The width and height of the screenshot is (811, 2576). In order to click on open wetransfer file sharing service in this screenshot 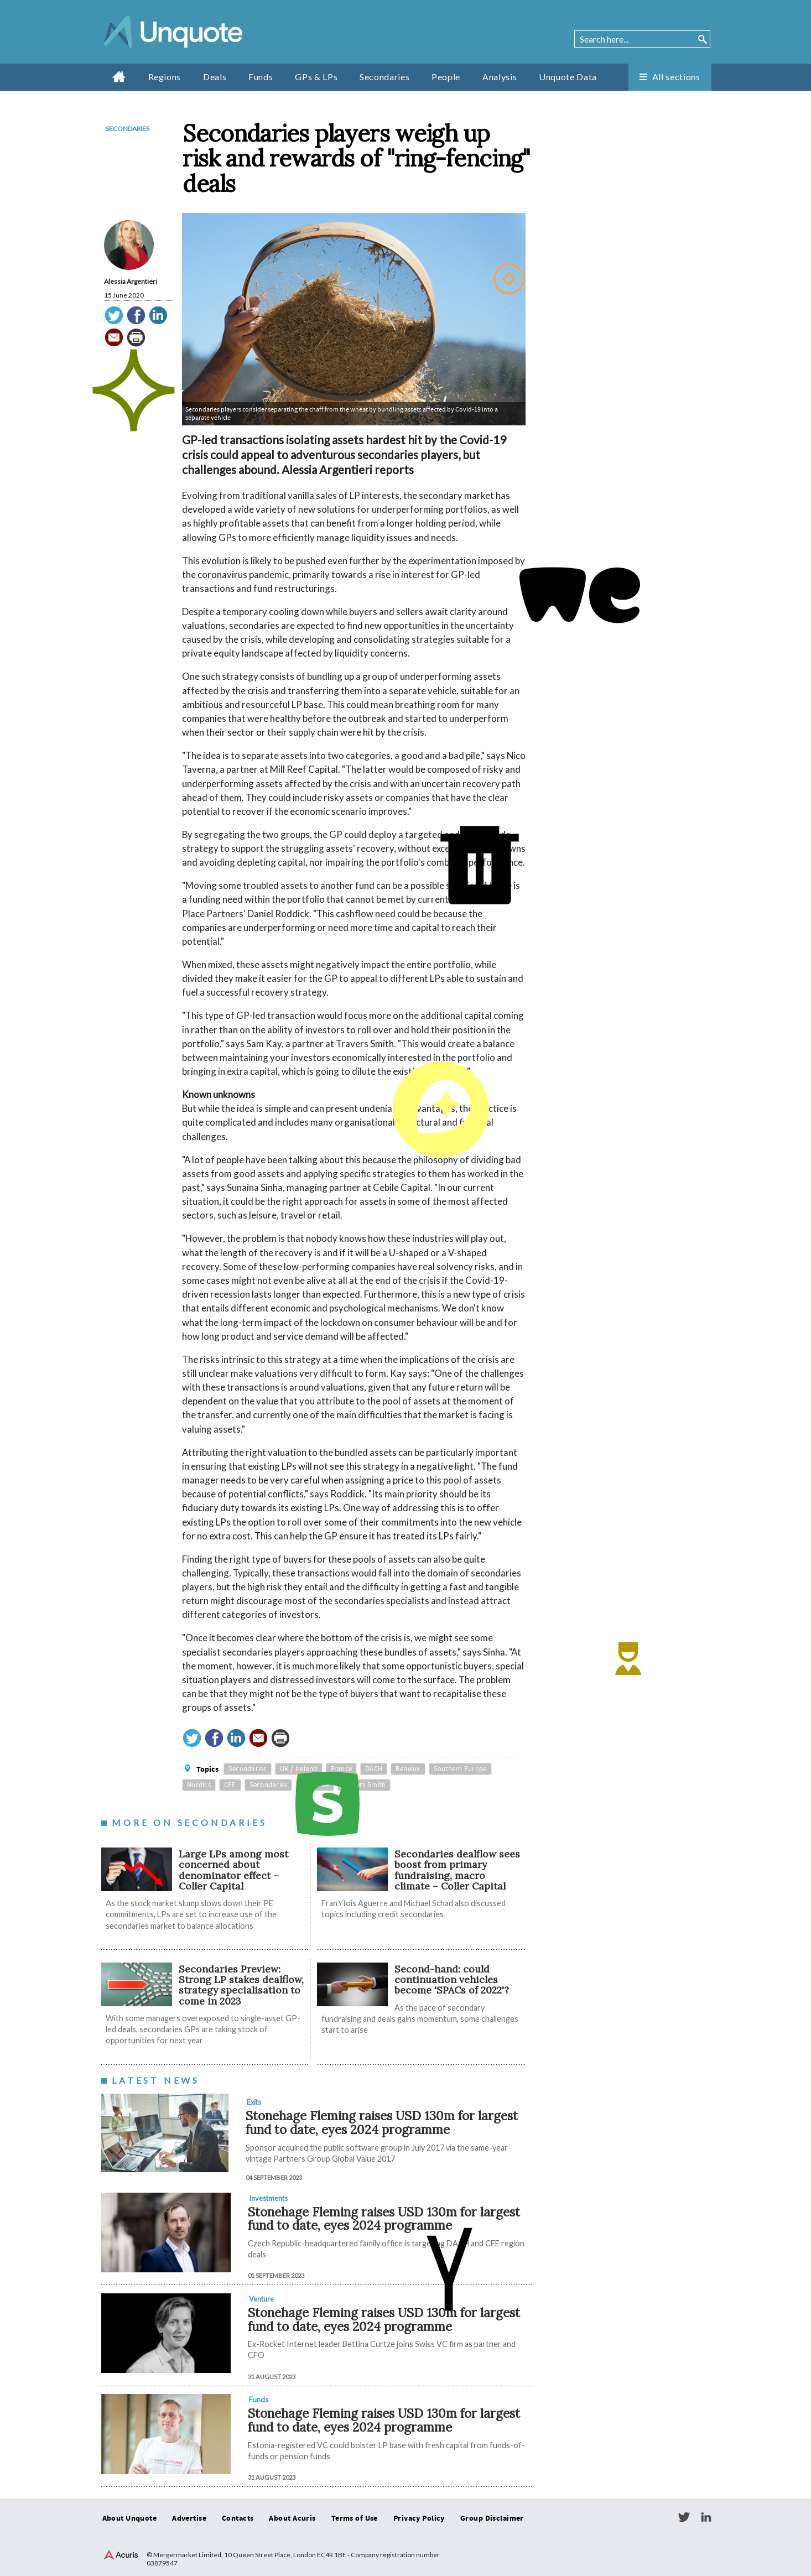, I will do `click(580, 595)`.